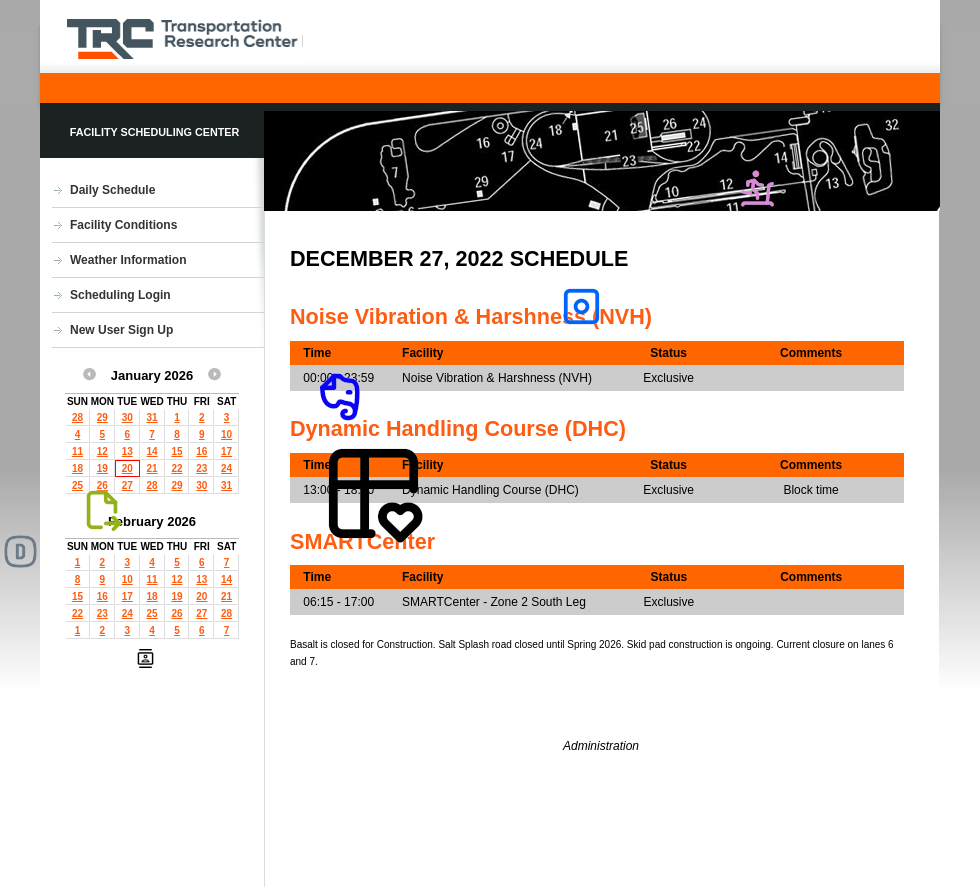 Image resolution: width=980 pixels, height=887 pixels. Describe the element at coordinates (373, 493) in the screenshot. I see `add table to favorites` at that location.